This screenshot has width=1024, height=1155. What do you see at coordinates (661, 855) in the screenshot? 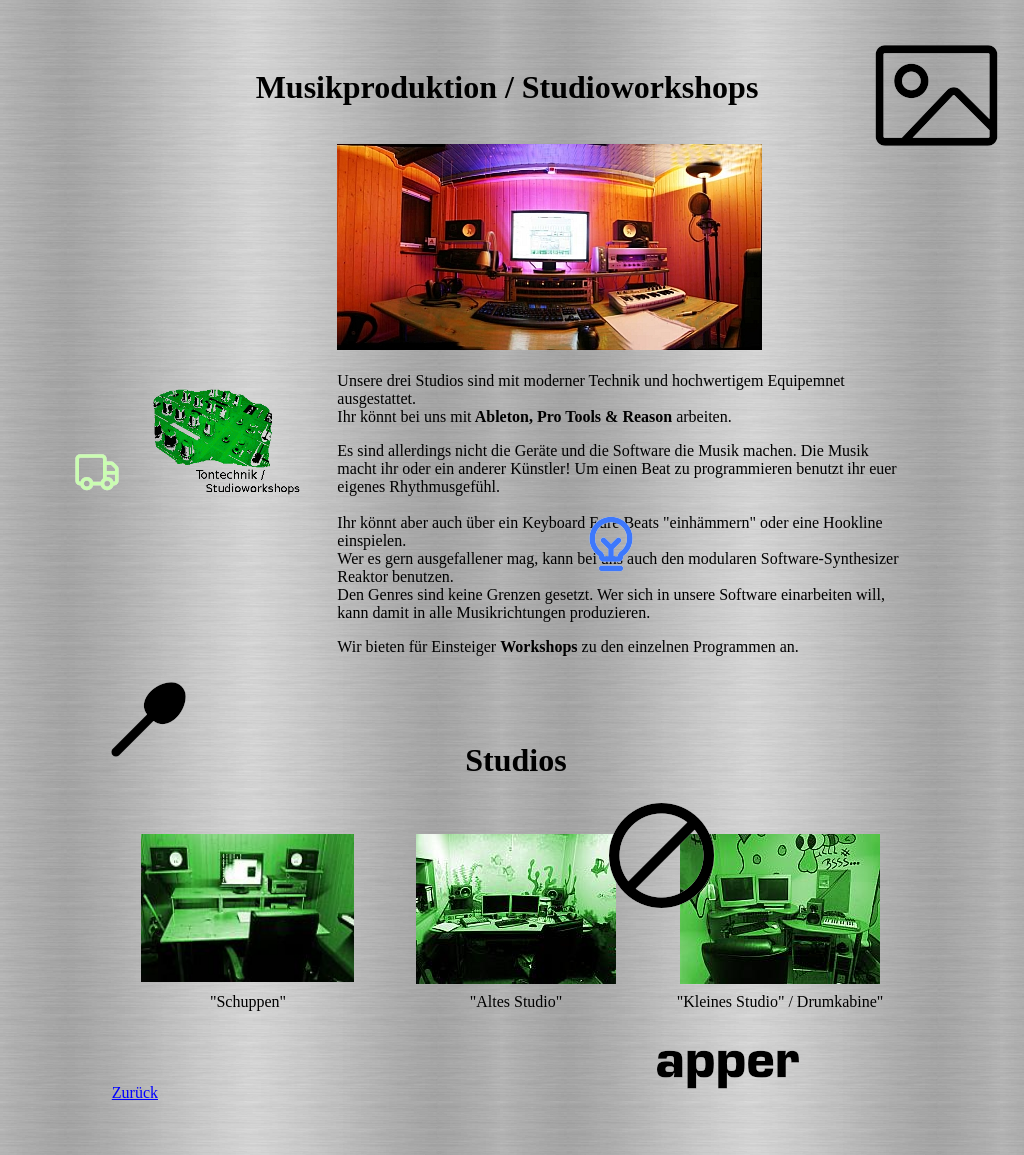
I see `block or ban a user` at bounding box center [661, 855].